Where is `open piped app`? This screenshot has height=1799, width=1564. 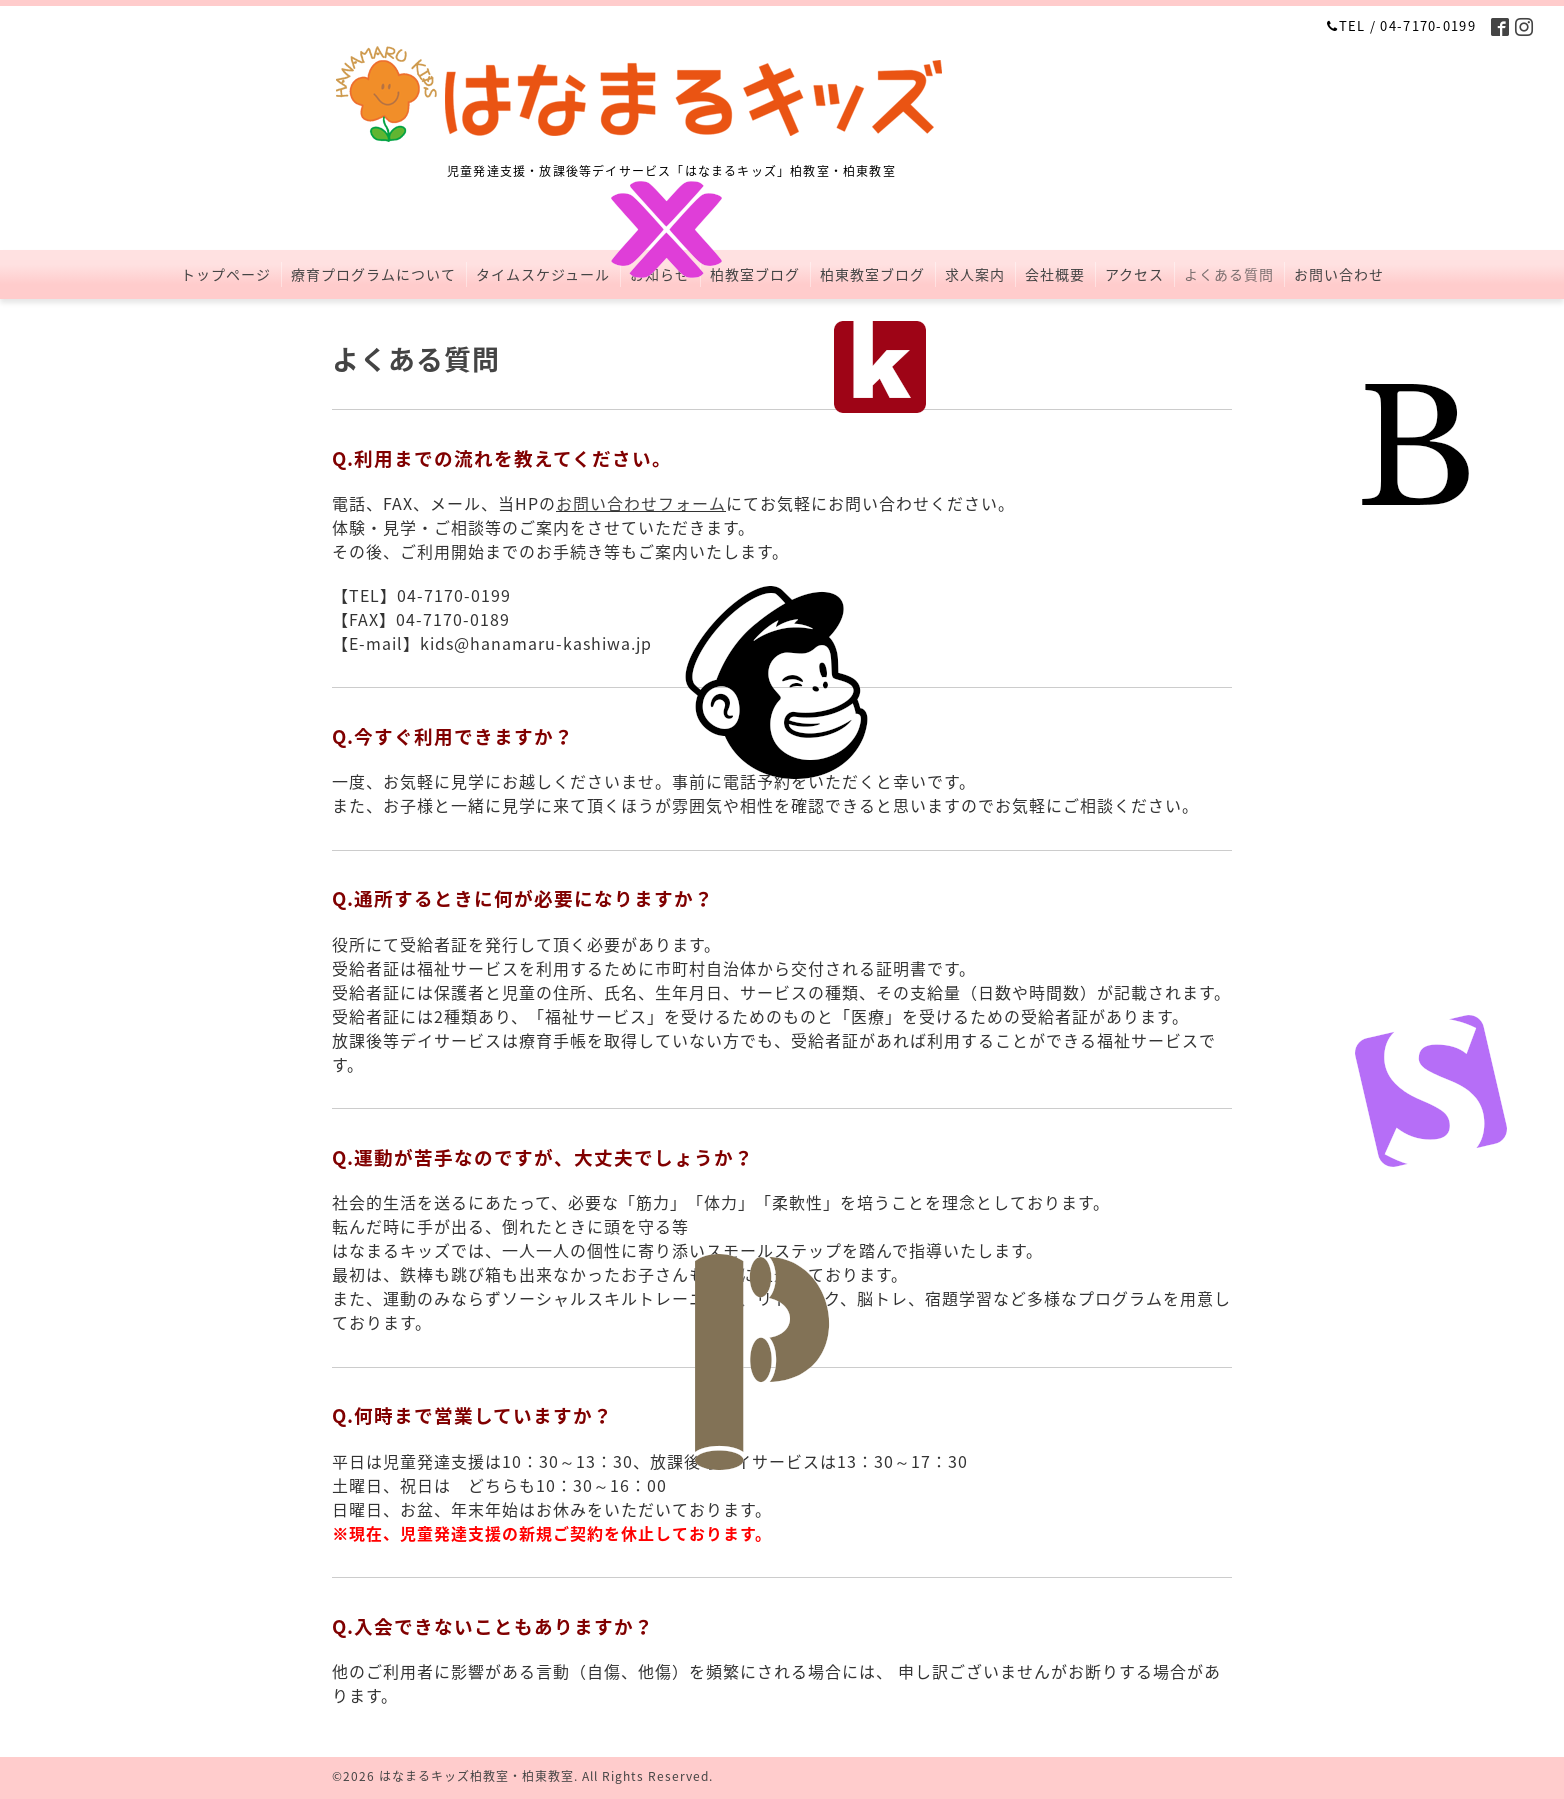
open piped app is located at coordinates (762, 1362).